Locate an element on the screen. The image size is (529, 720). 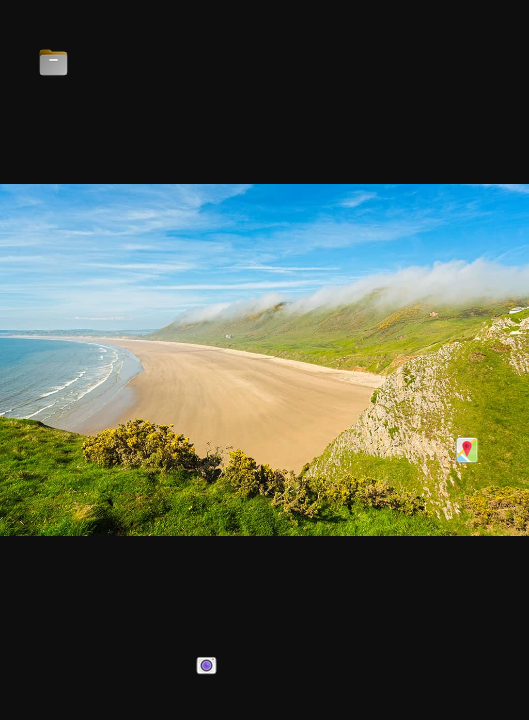
open the file manager application is located at coordinates (53, 62).